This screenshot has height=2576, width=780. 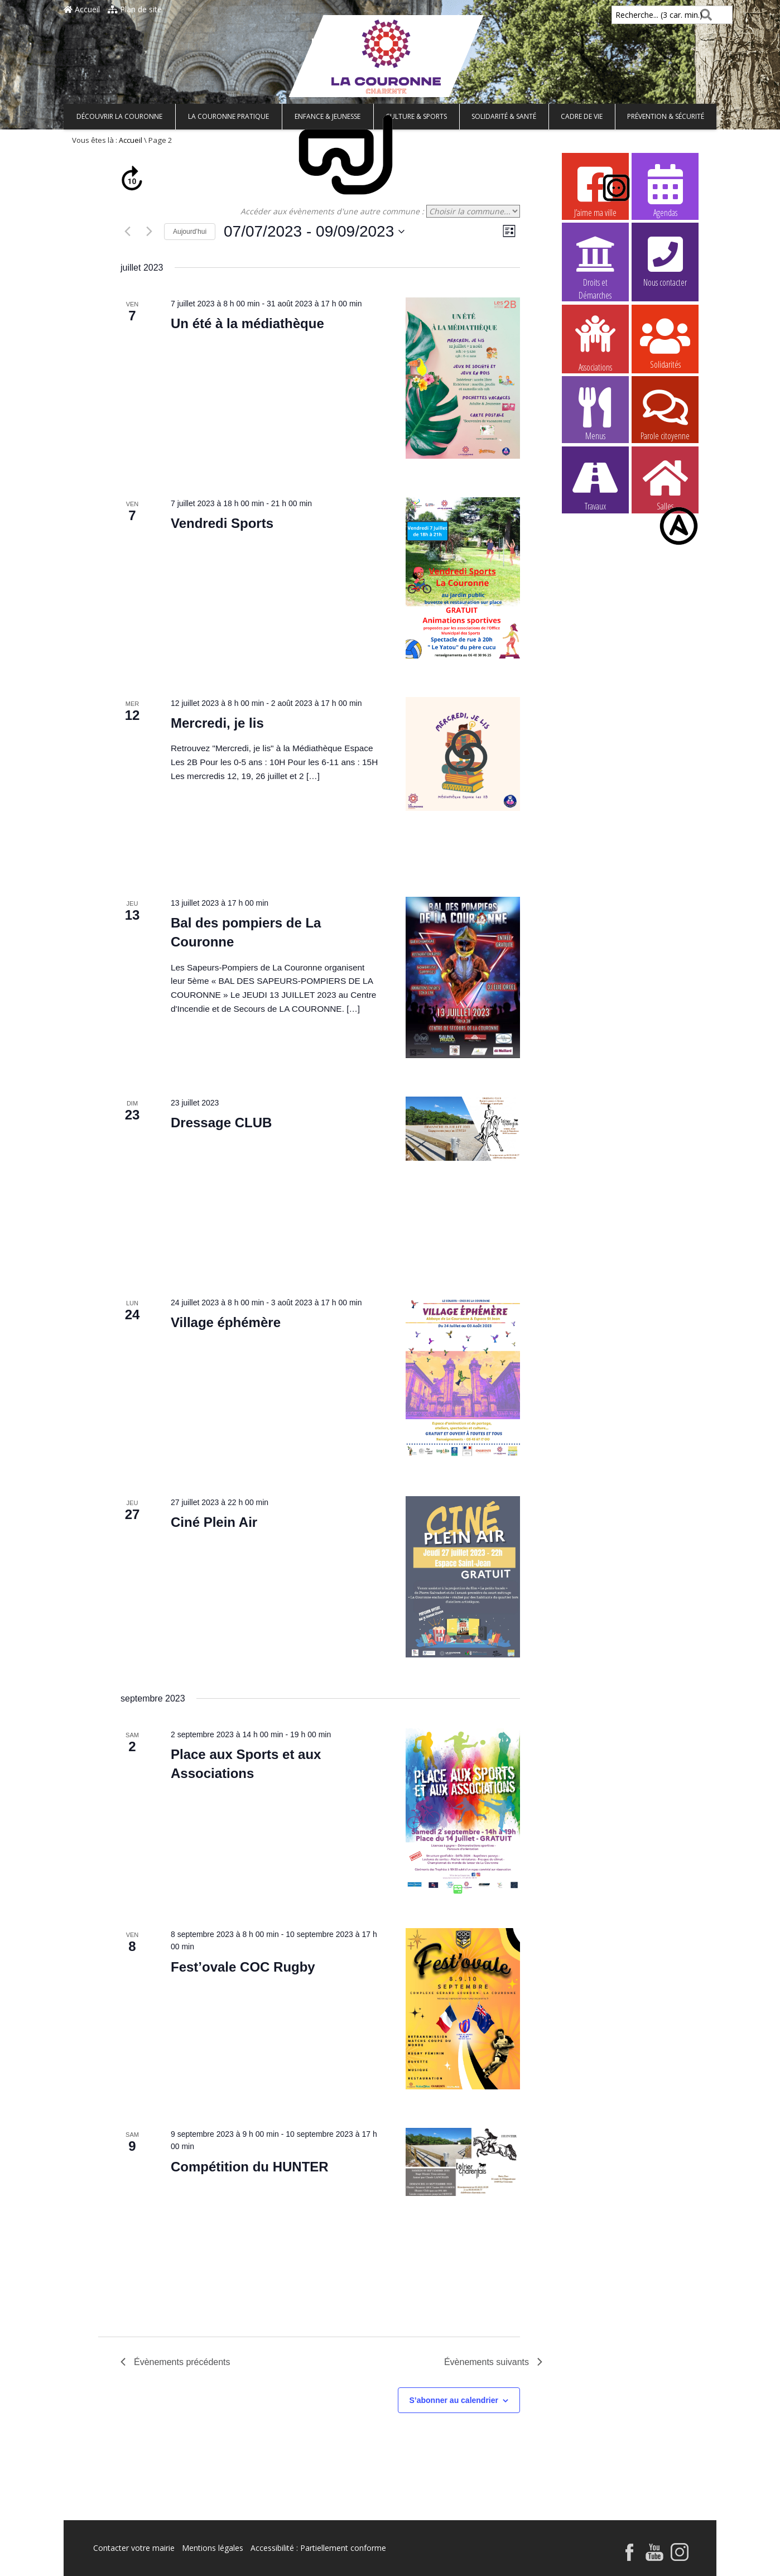 I want to click on ansible automation platform logo, so click(x=678, y=526).